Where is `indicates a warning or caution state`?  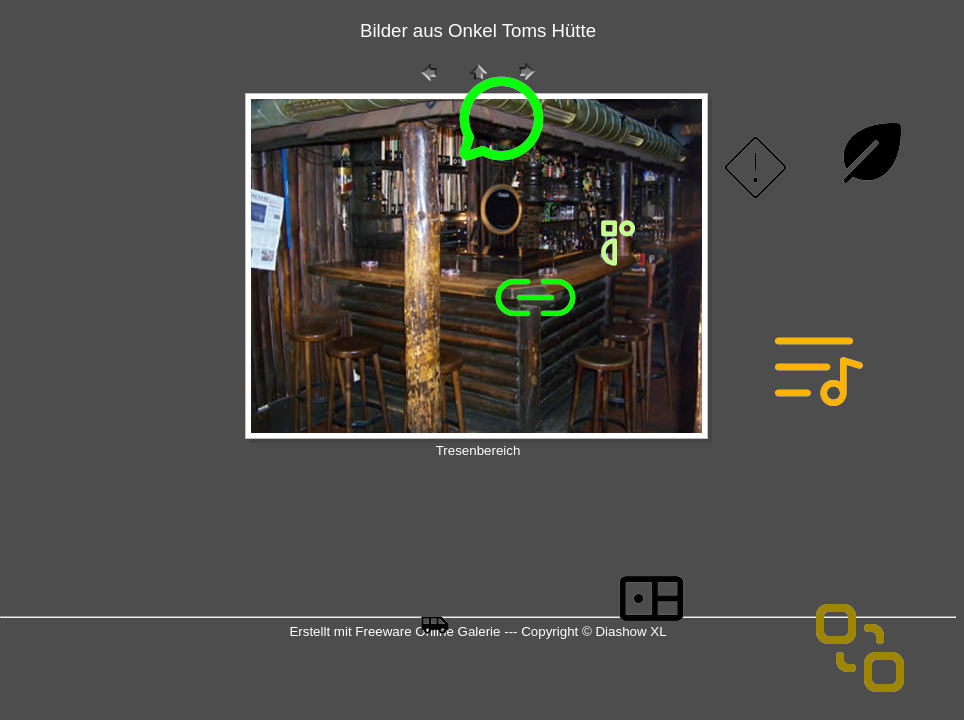
indicates a warning or caution state is located at coordinates (755, 167).